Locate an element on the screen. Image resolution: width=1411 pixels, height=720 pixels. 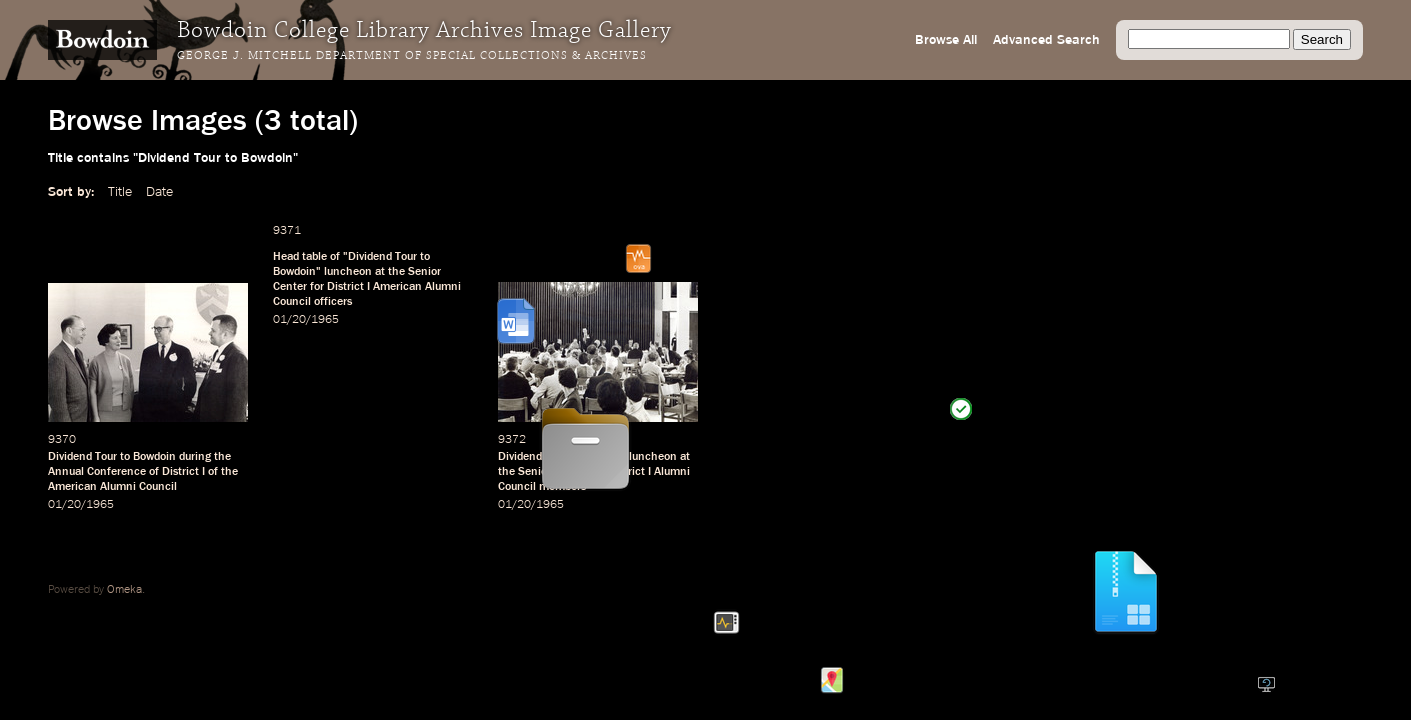
file successfully synced to OneDrive is located at coordinates (961, 409).